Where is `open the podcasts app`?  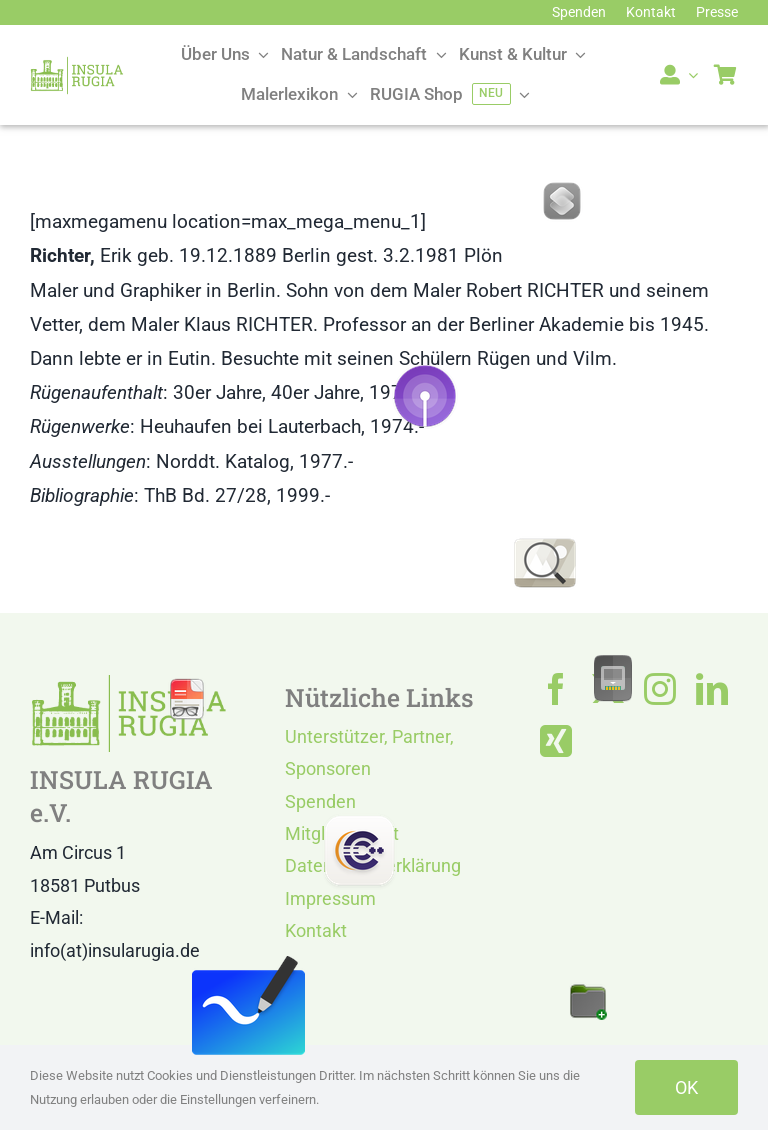
open the podcasts app is located at coordinates (425, 396).